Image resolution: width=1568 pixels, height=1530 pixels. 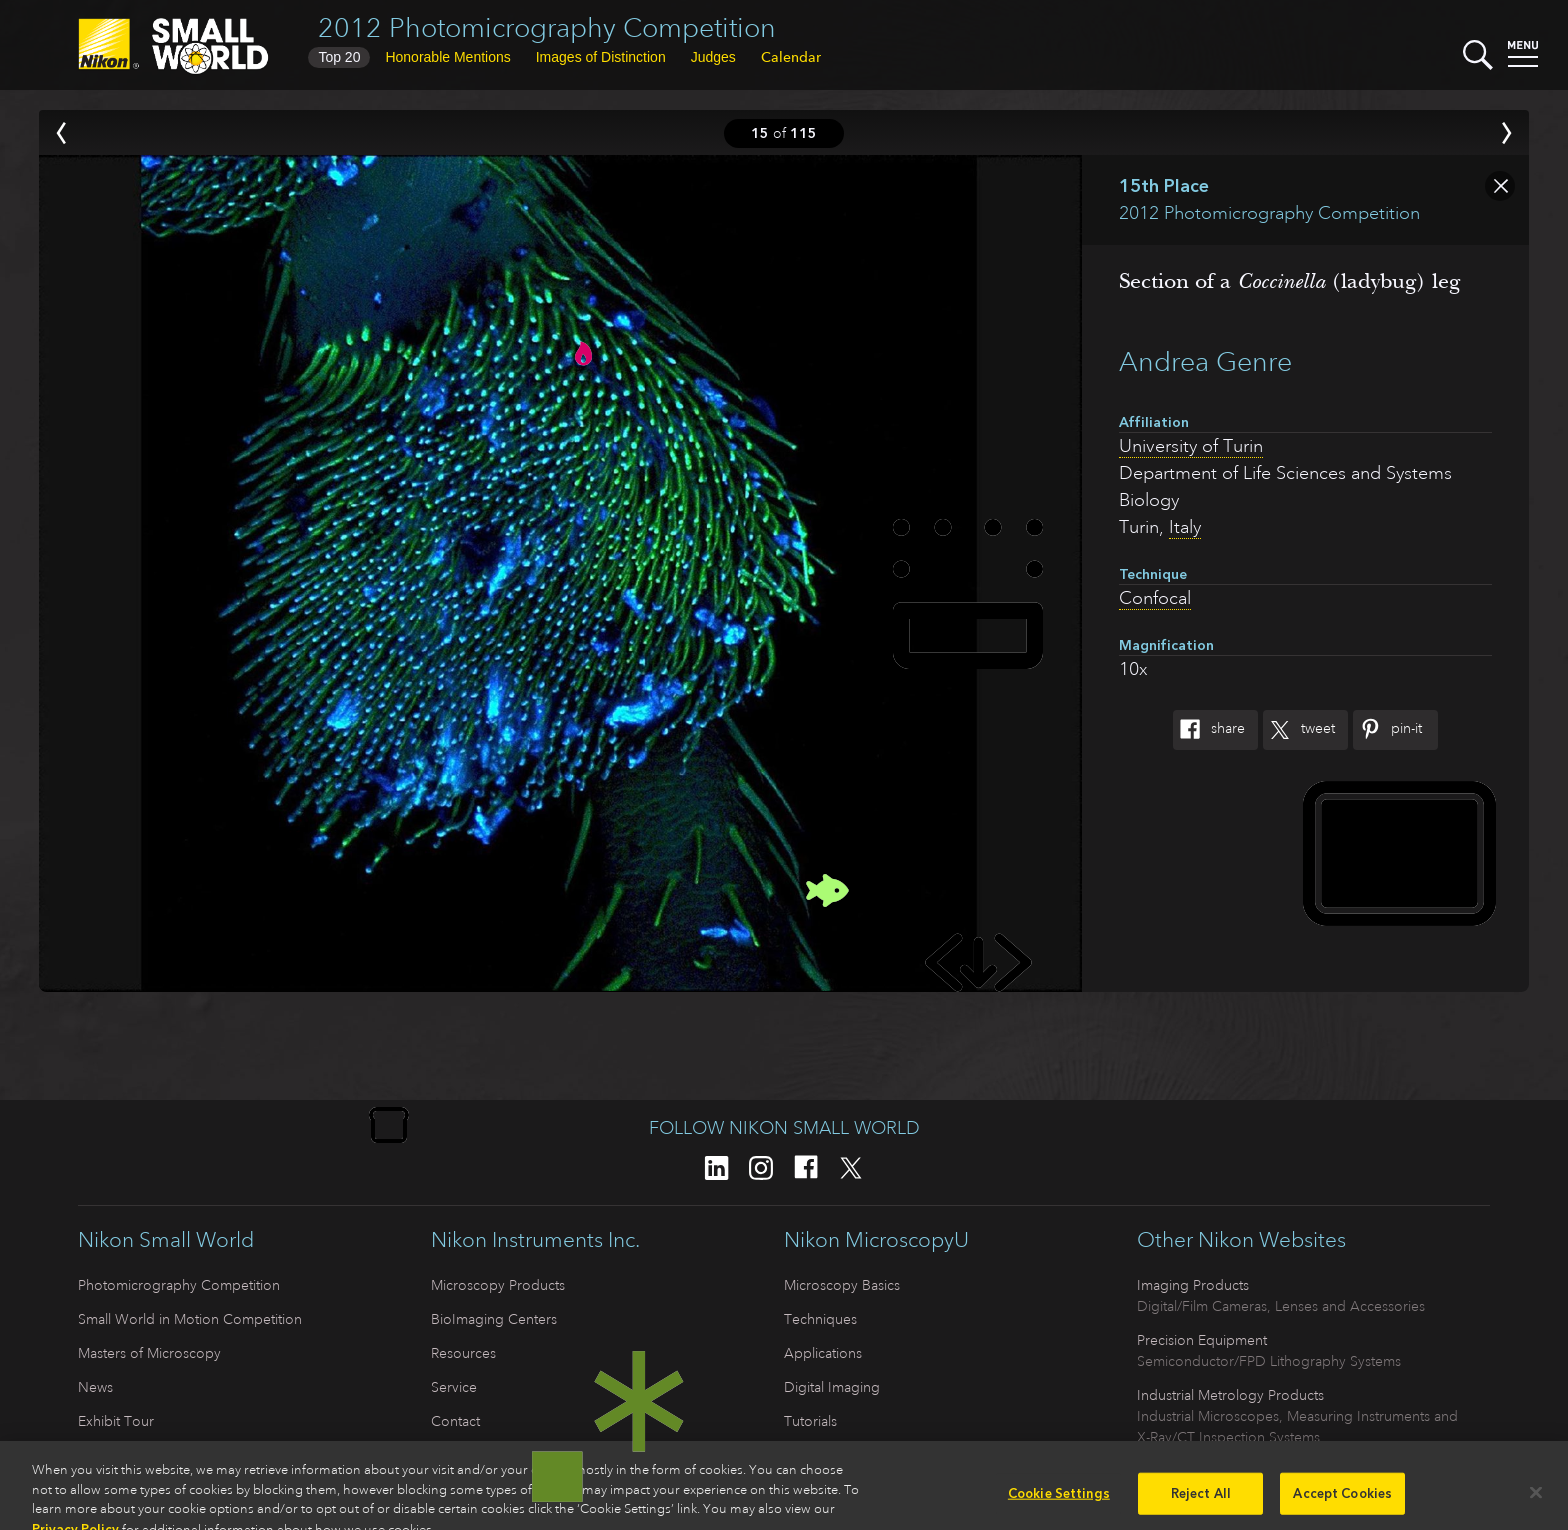 What do you see at coordinates (583, 353) in the screenshot?
I see `indicates trending or hot content` at bounding box center [583, 353].